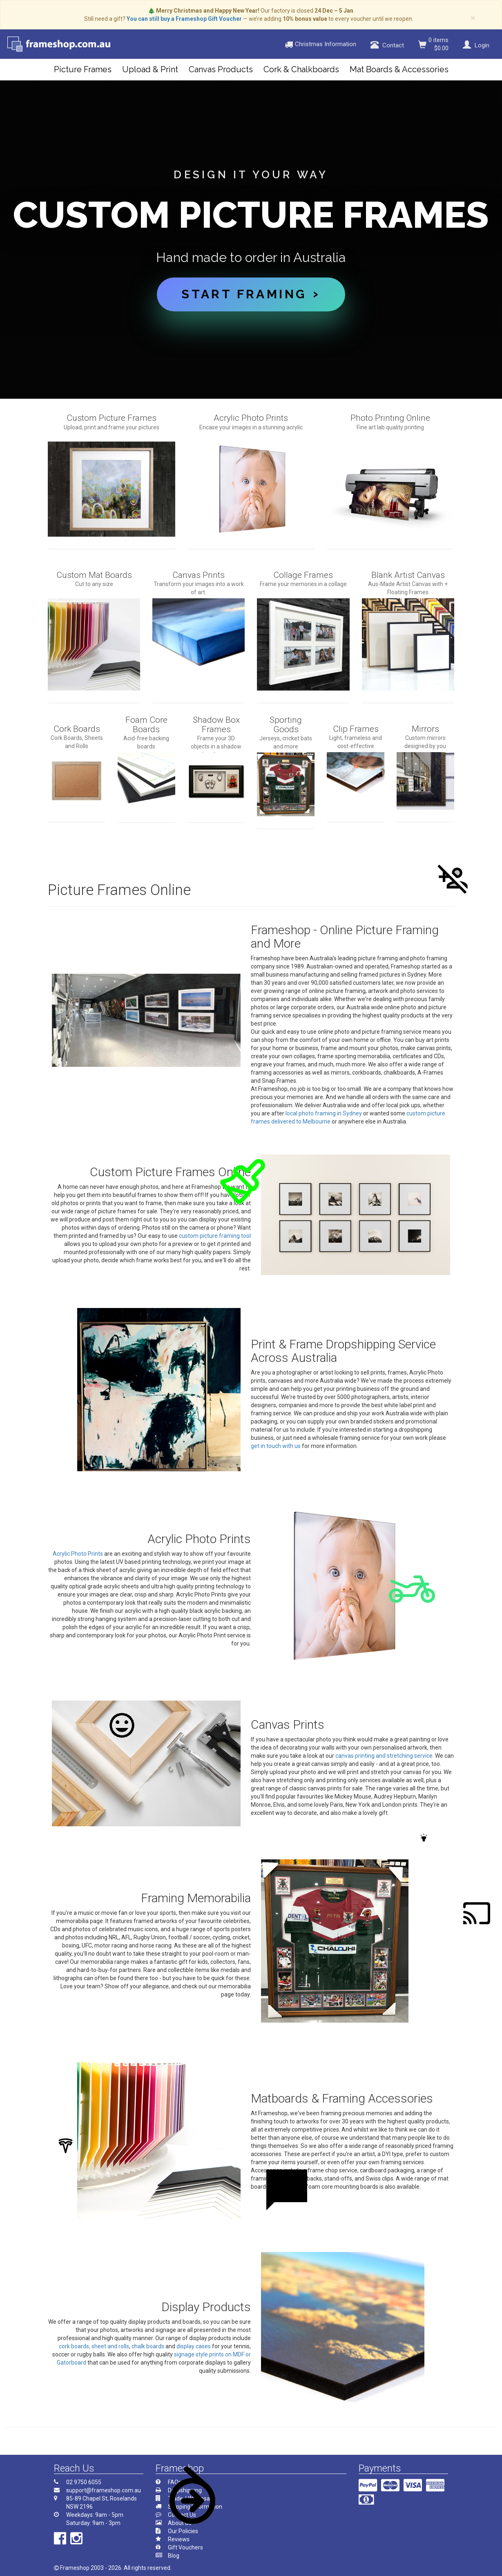  What do you see at coordinates (412, 1590) in the screenshot?
I see `select motorcycle as vehicle type` at bounding box center [412, 1590].